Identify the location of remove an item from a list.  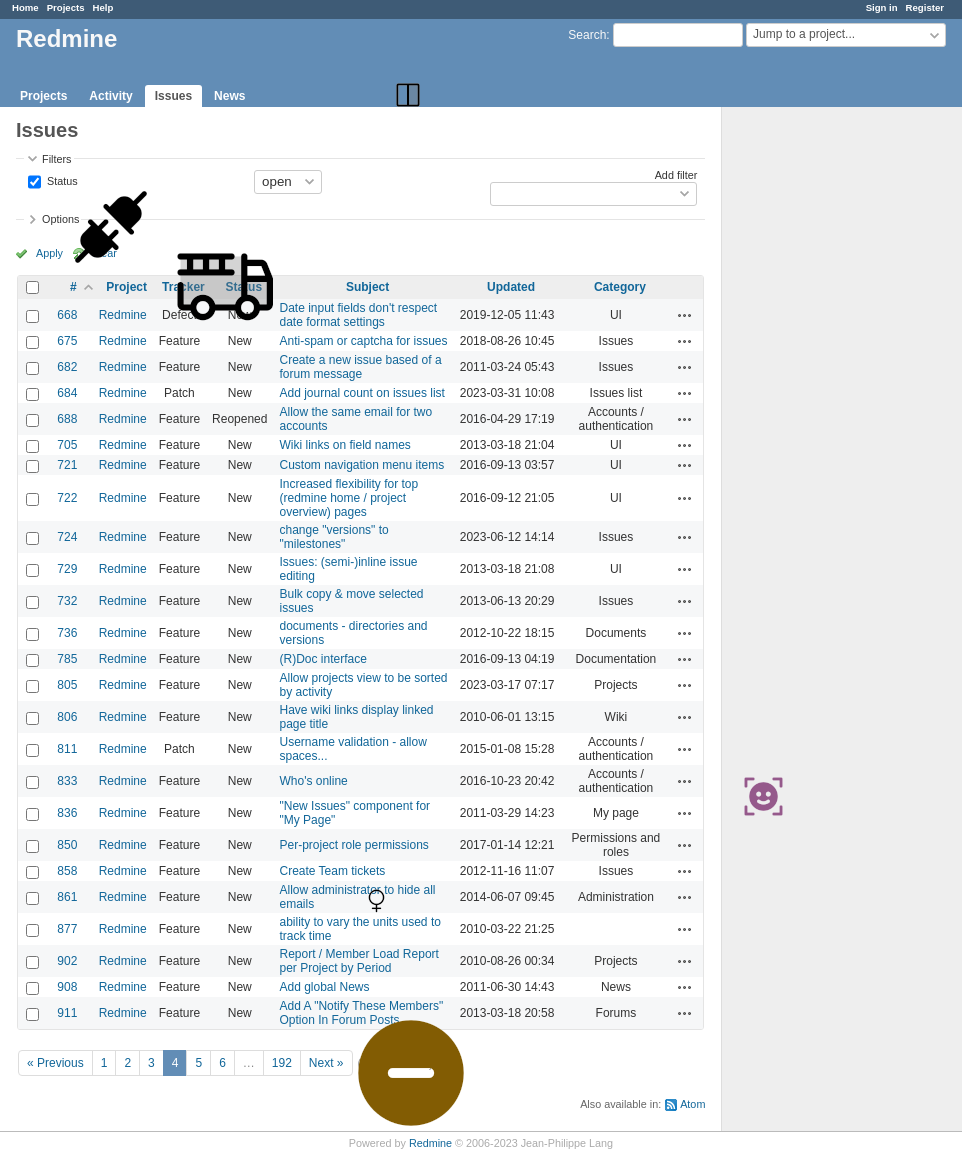
(411, 1073).